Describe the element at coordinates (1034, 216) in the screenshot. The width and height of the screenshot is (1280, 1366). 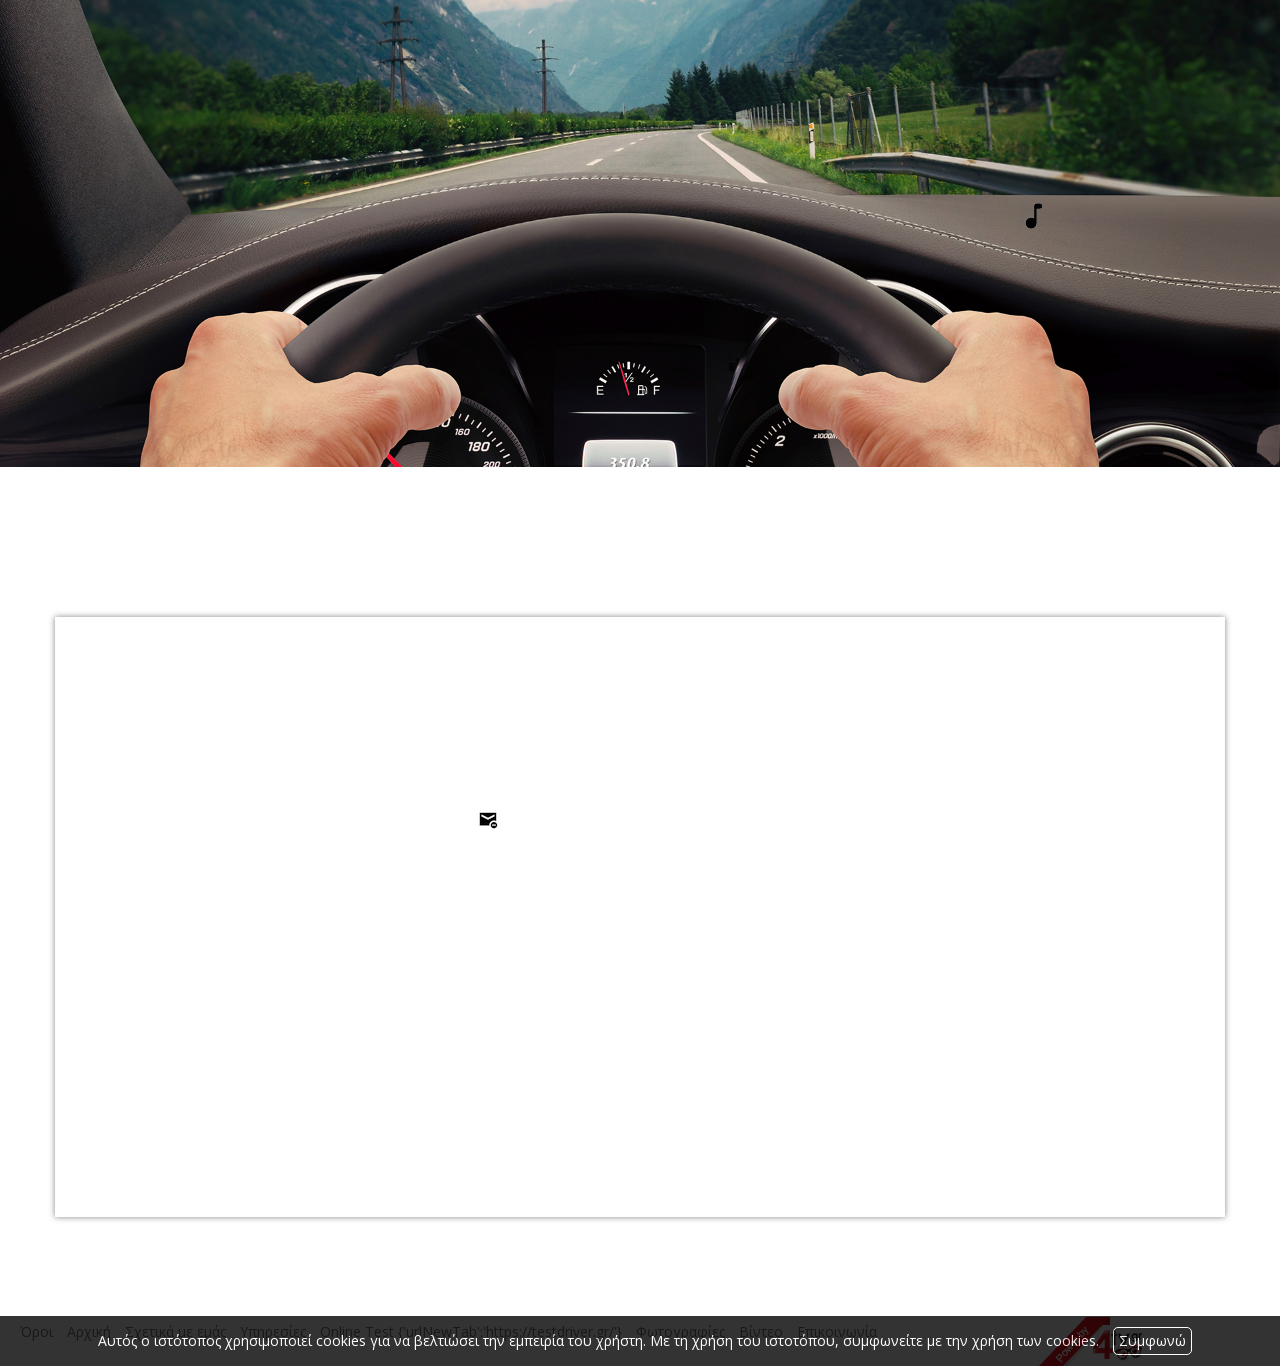
I see `access music or audio player` at that location.